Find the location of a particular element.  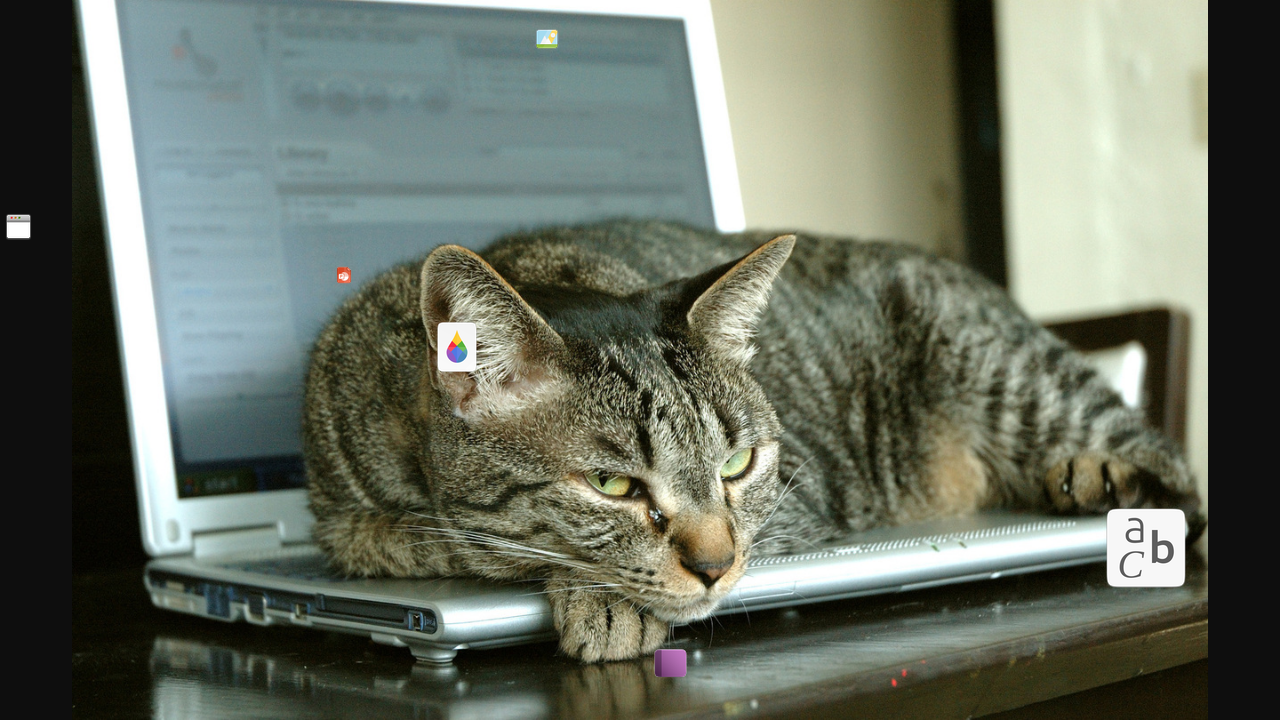

open a new window is located at coordinates (18, 226).